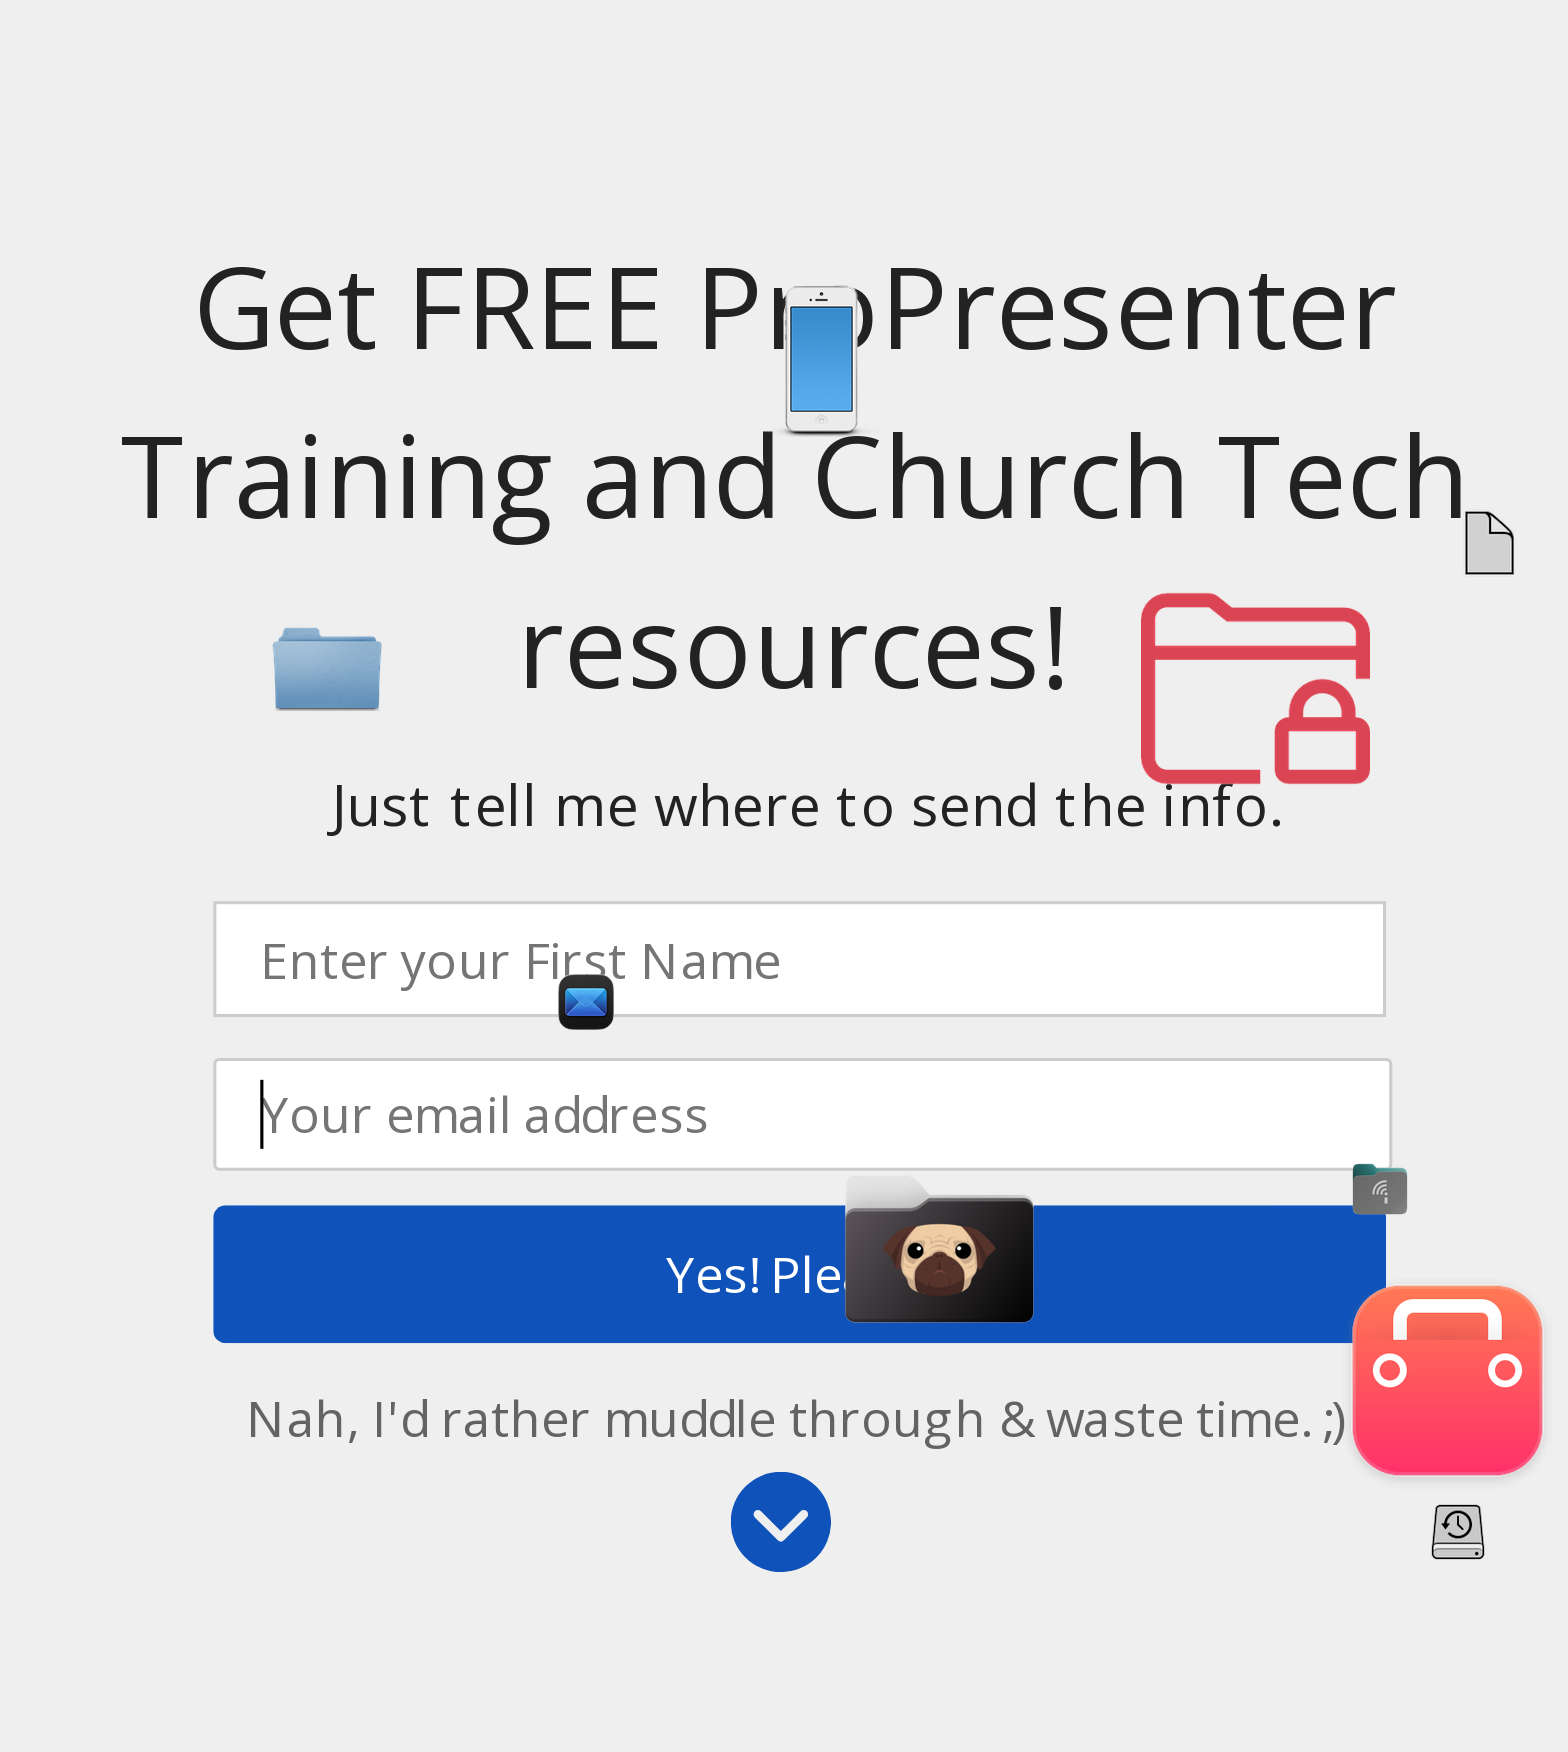 Image resolution: width=1568 pixels, height=1752 pixels. What do you see at coordinates (1458, 1532) in the screenshot?
I see `access time machine backups` at bounding box center [1458, 1532].